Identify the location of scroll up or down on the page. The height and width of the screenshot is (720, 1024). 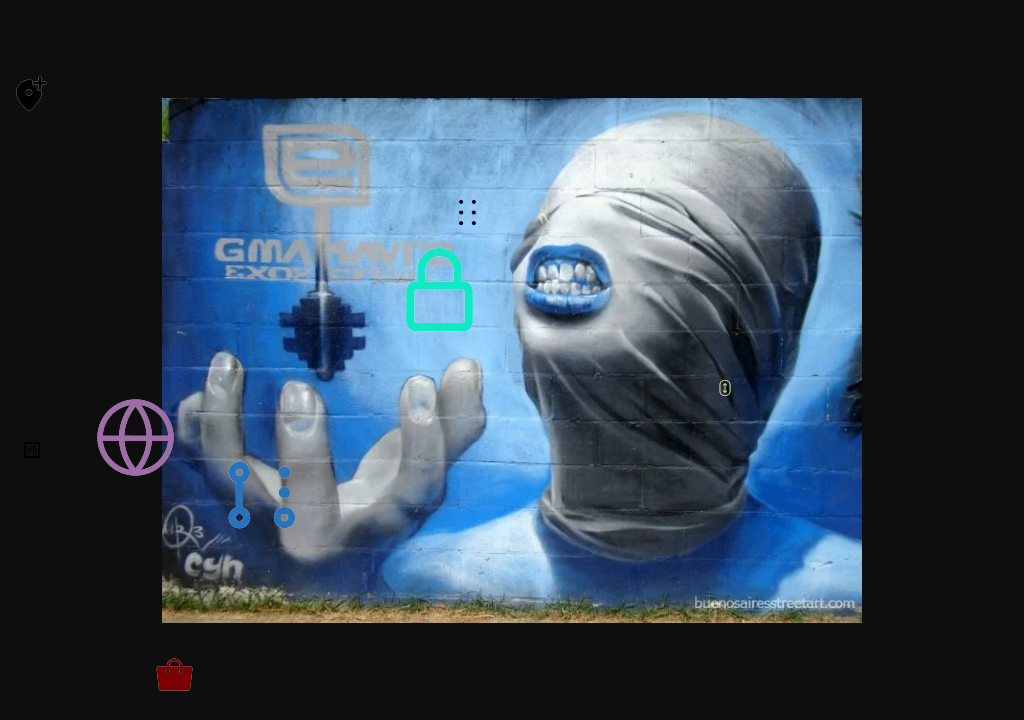
(725, 388).